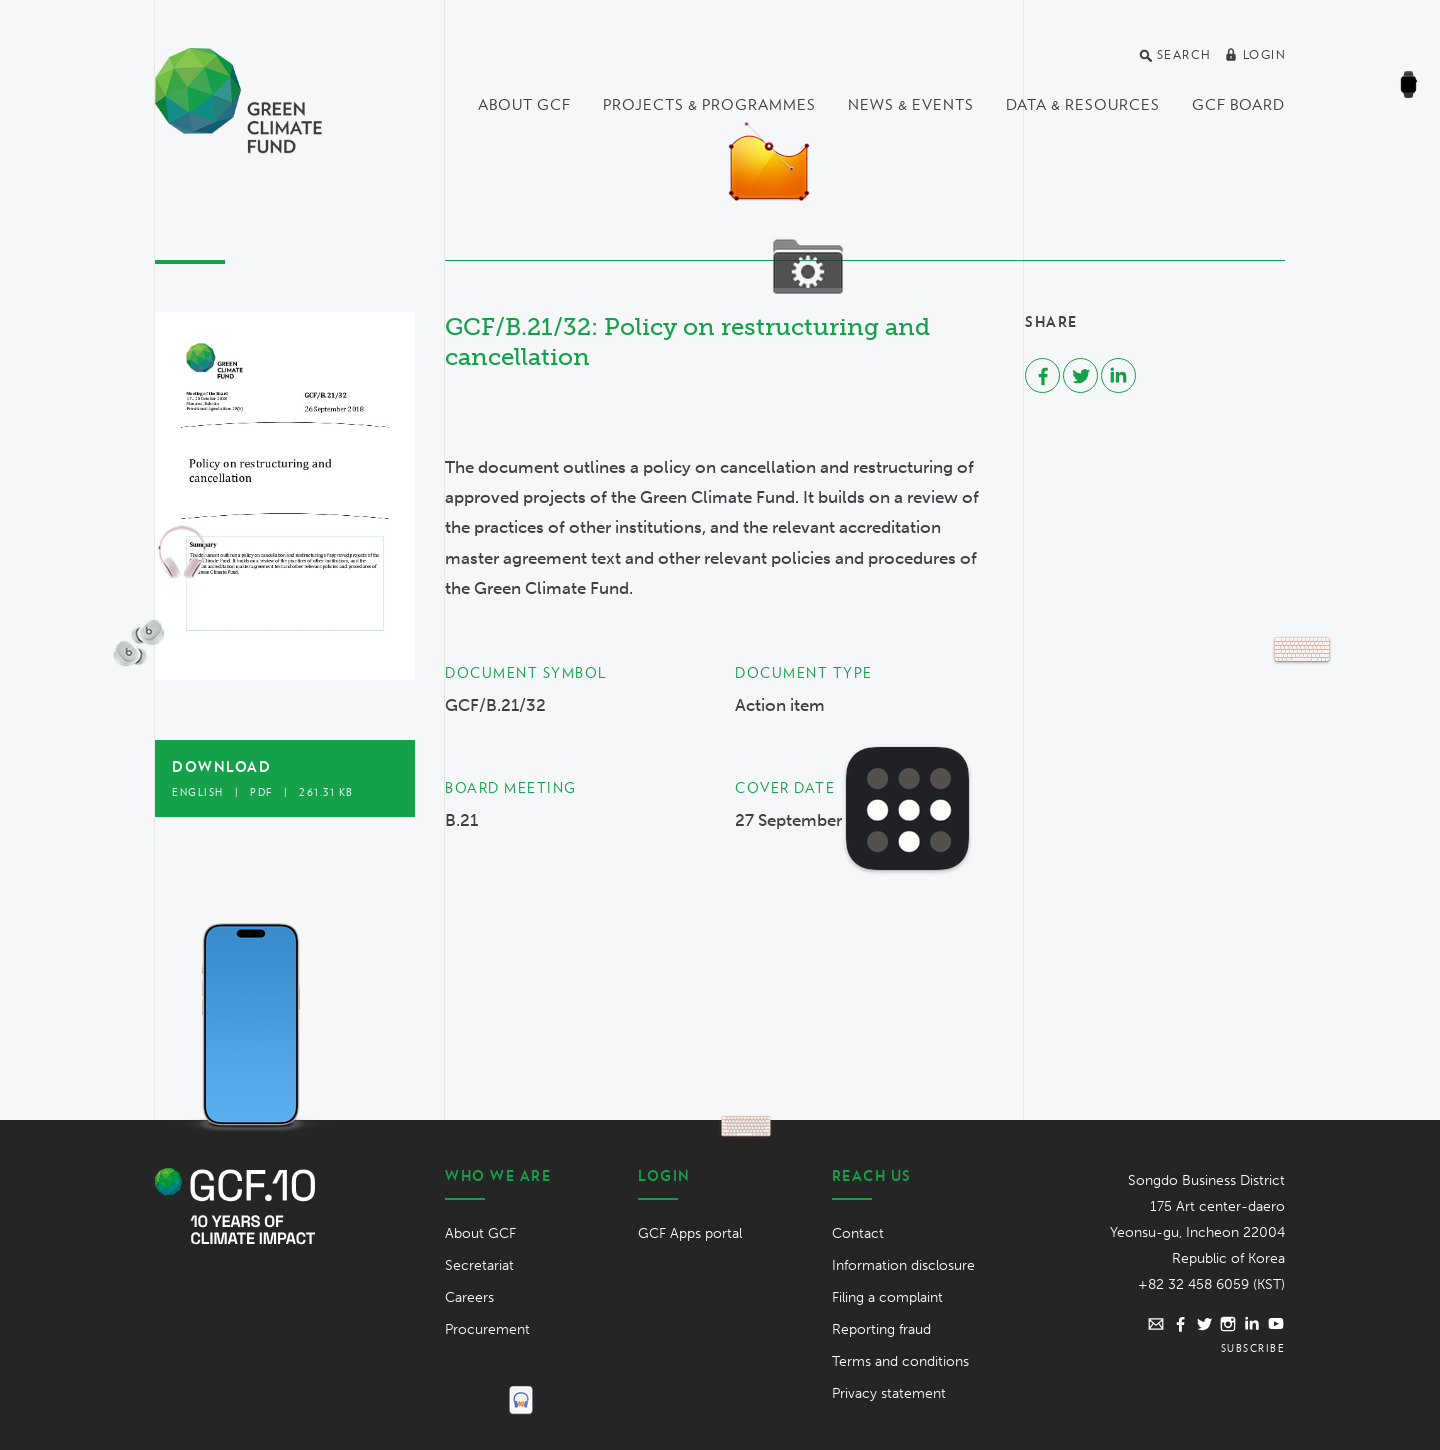 The width and height of the screenshot is (1440, 1450). What do you see at coordinates (1408, 84) in the screenshot?
I see `apple watch series 10 device icon` at bounding box center [1408, 84].